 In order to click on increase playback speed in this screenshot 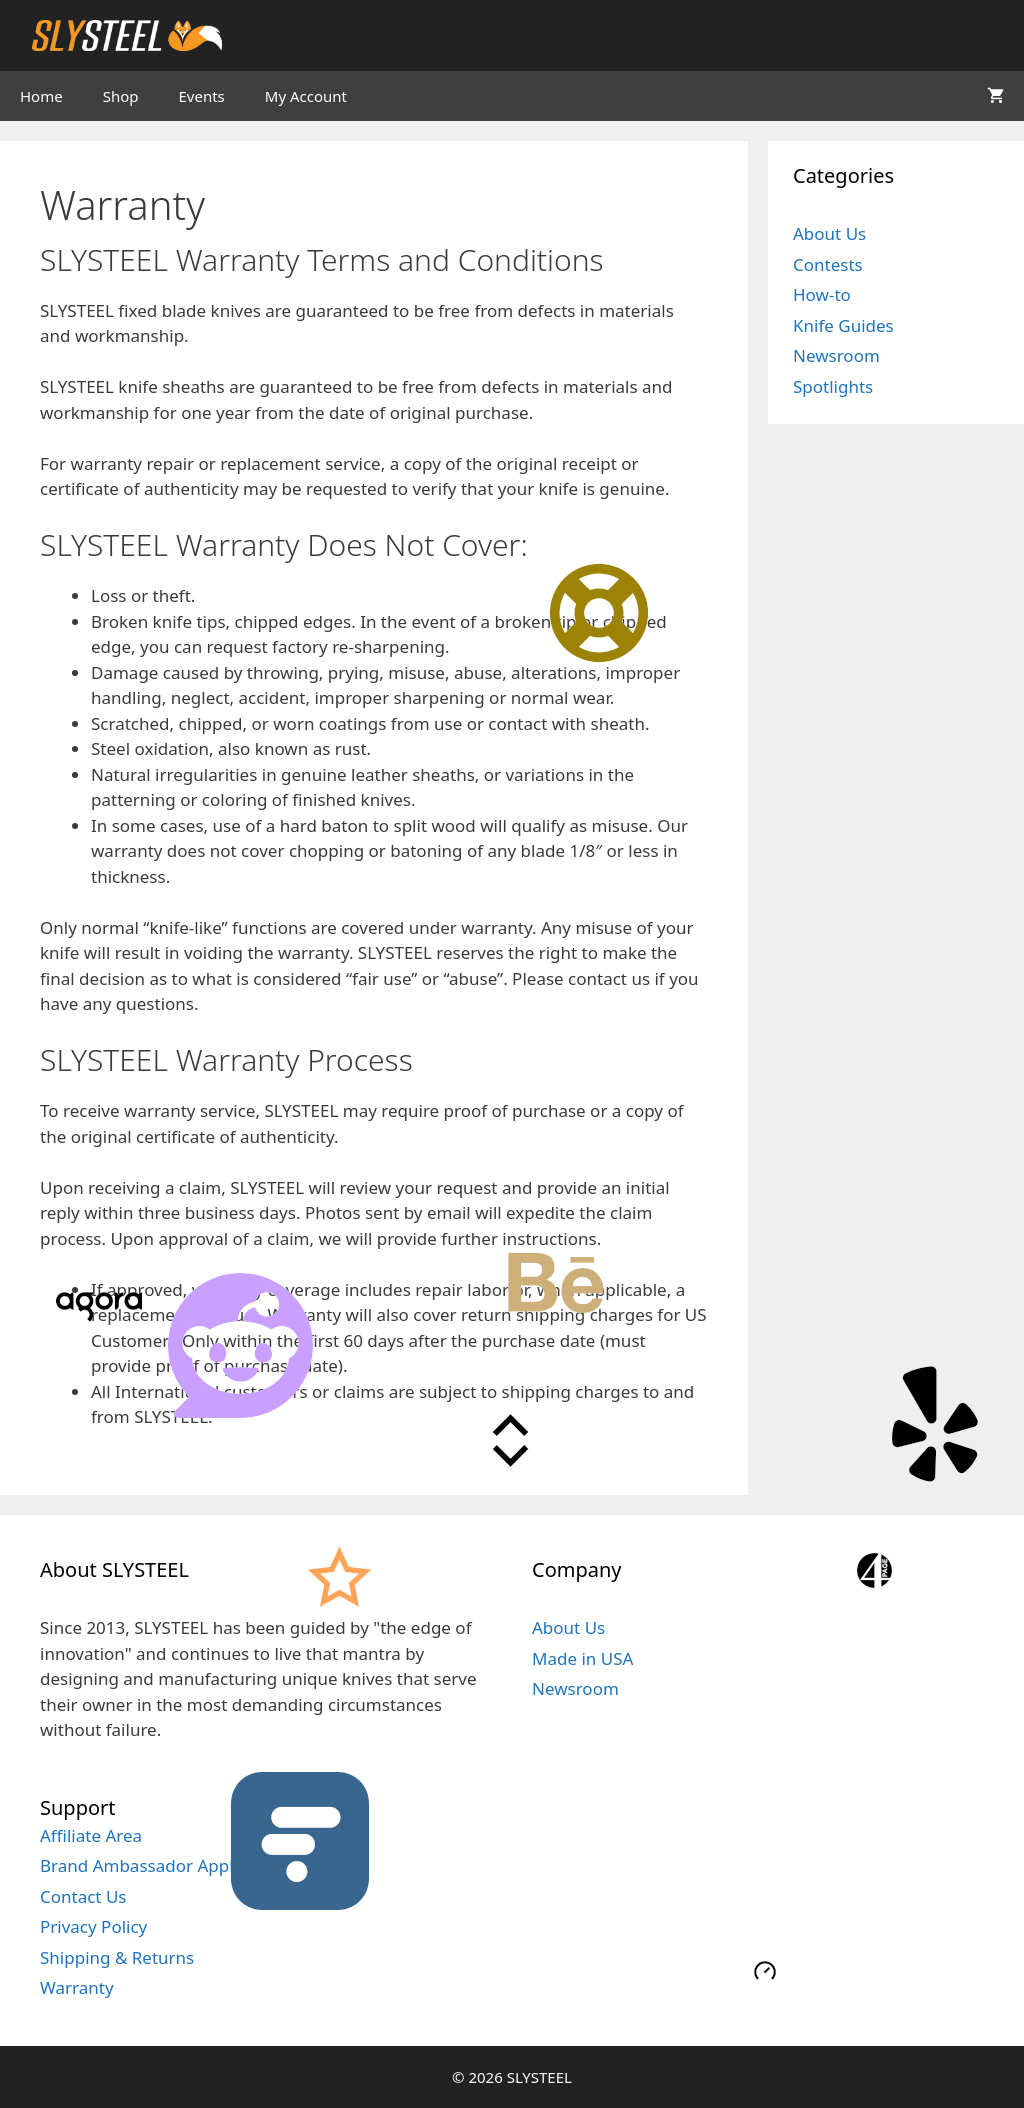, I will do `click(765, 1971)`.